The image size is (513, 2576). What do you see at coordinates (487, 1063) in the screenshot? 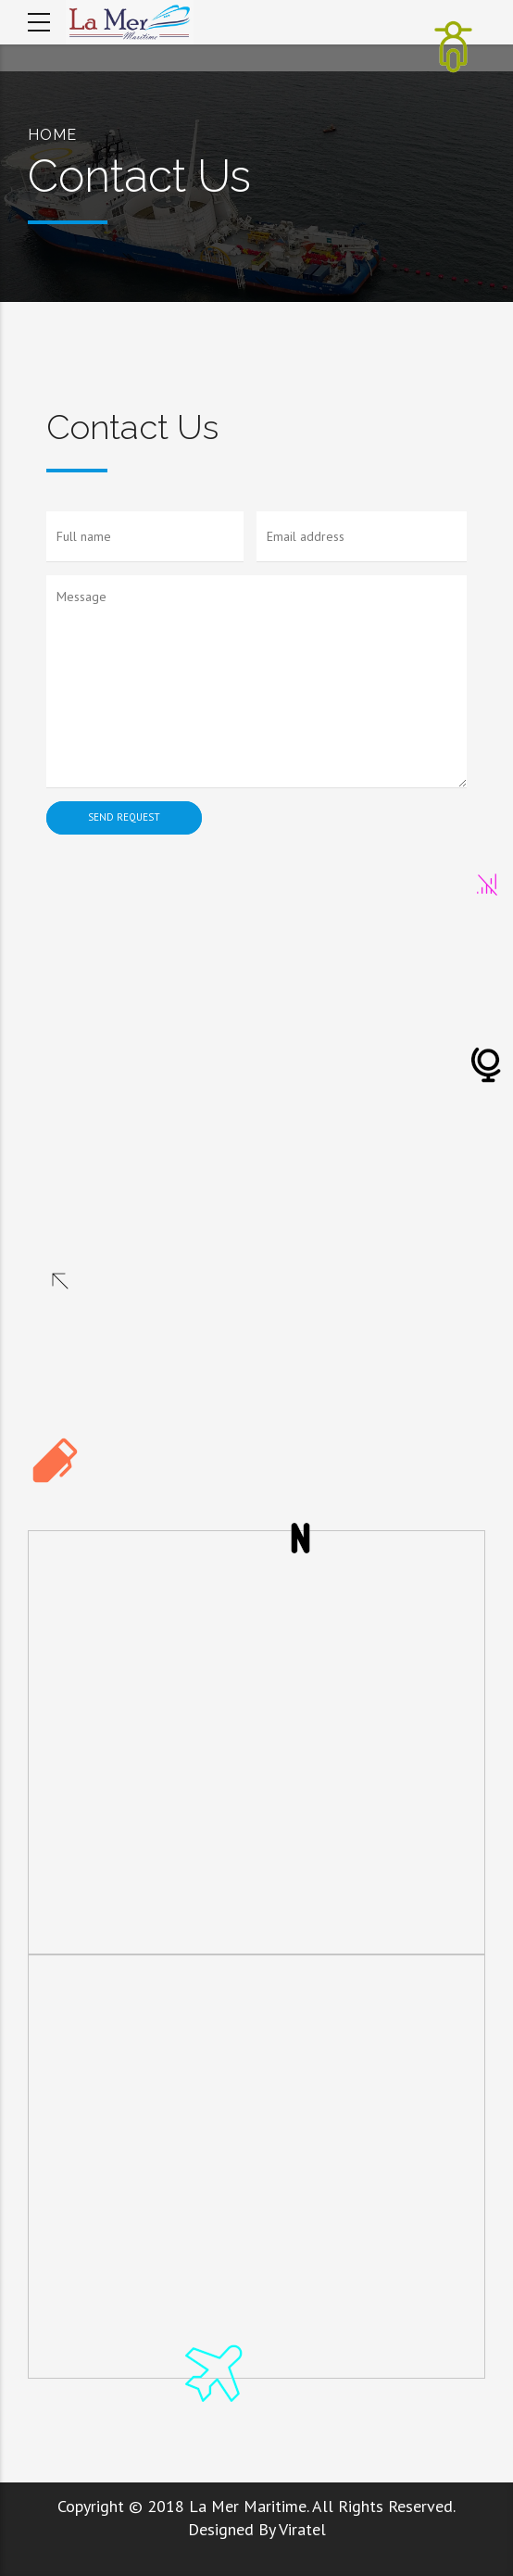
I see `access global or international settings` at bounding box center [487, 1063].